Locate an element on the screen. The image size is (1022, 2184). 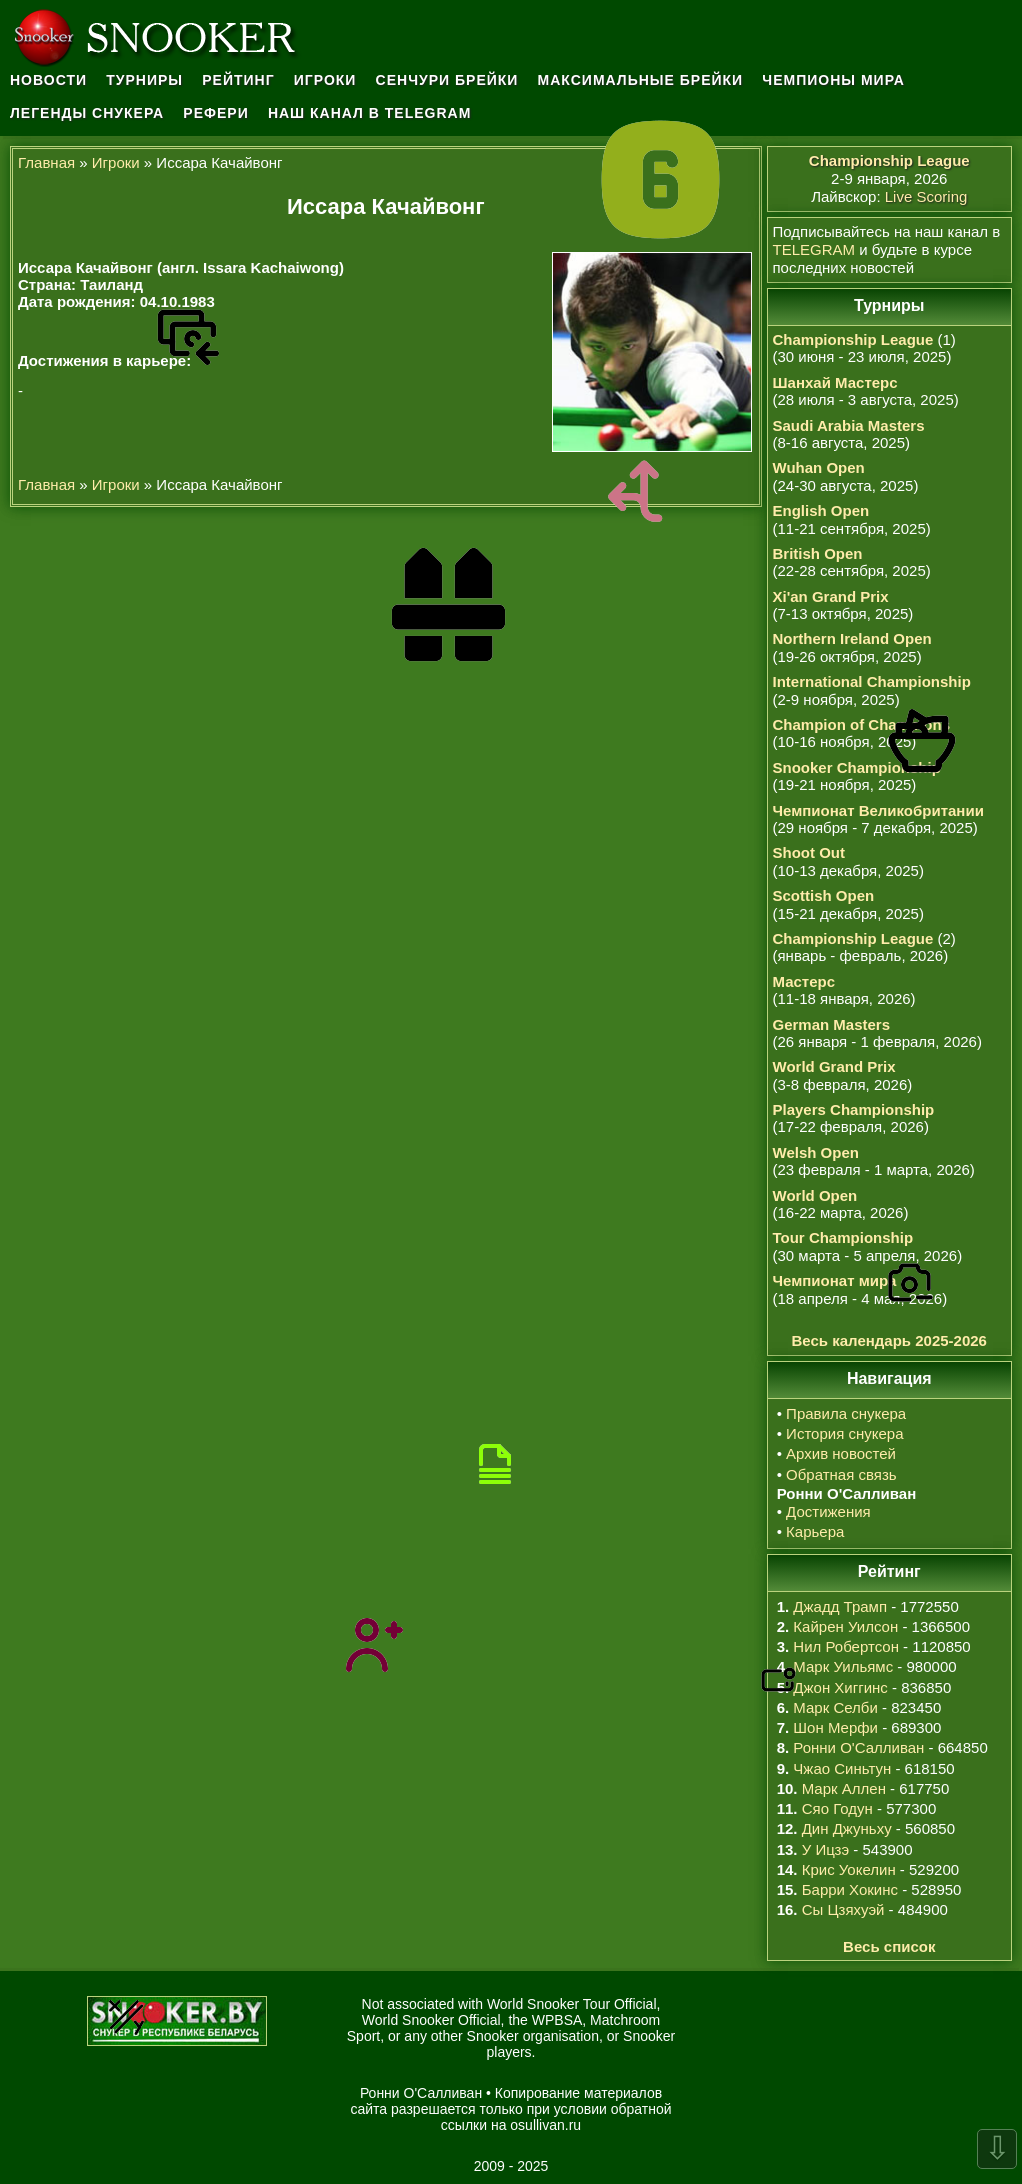
set boundary or perimeter limits is located at coordinates (448, 604).